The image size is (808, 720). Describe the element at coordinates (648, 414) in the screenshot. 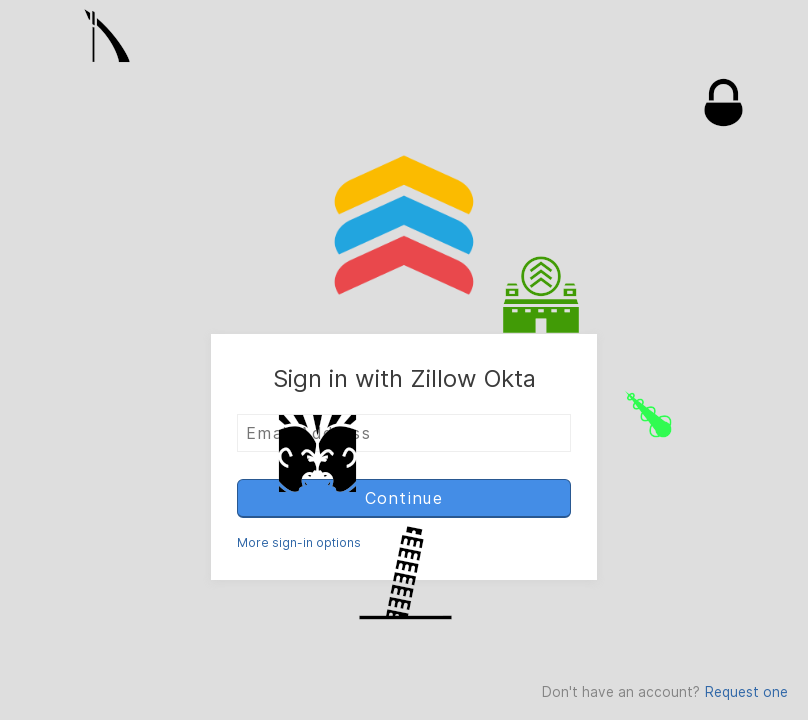

I see `equip or select a beam weapon` at that location.